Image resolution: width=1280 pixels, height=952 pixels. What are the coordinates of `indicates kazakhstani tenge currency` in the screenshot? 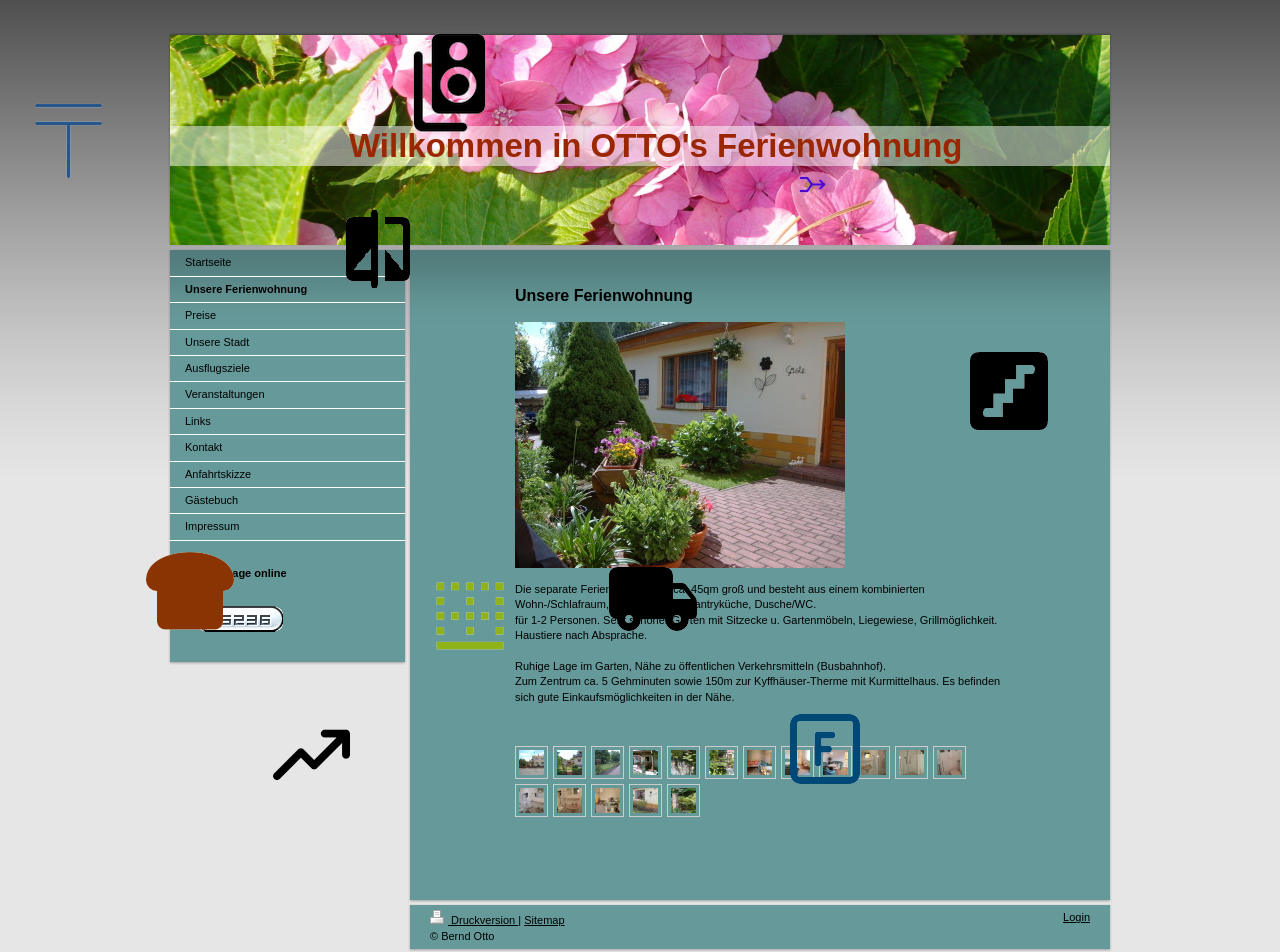 It's located at (68, 137).